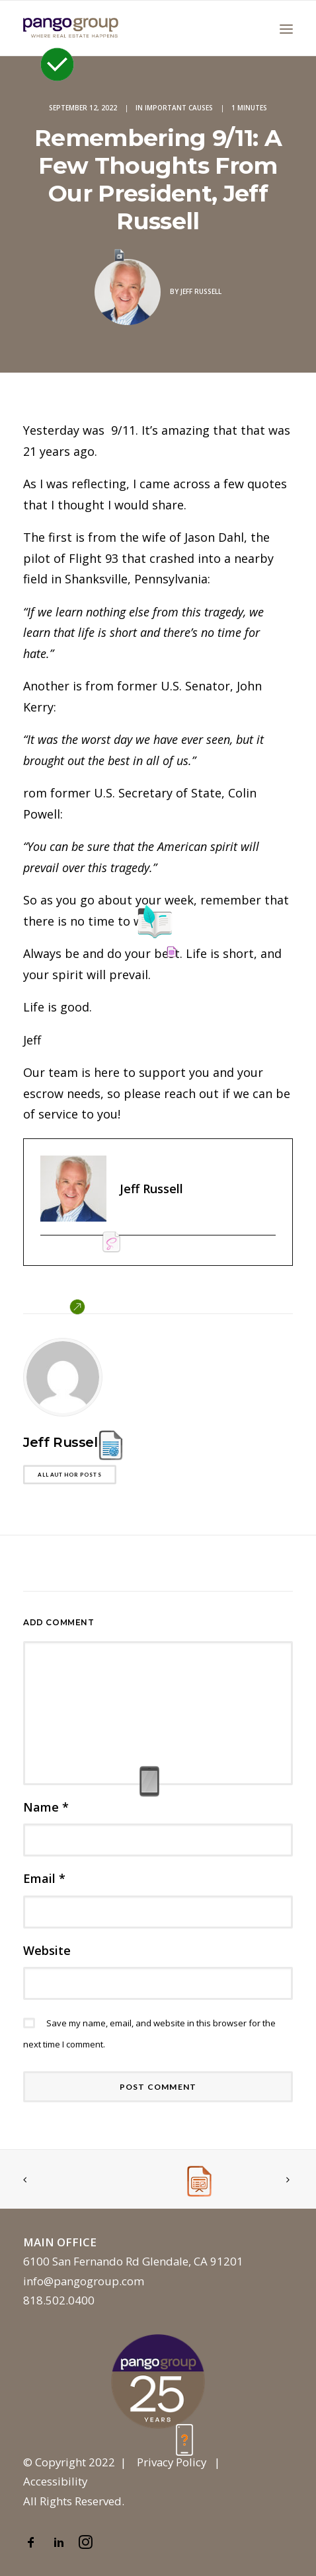  I want to click on open foliate e-book reader library, so click(155, 922).